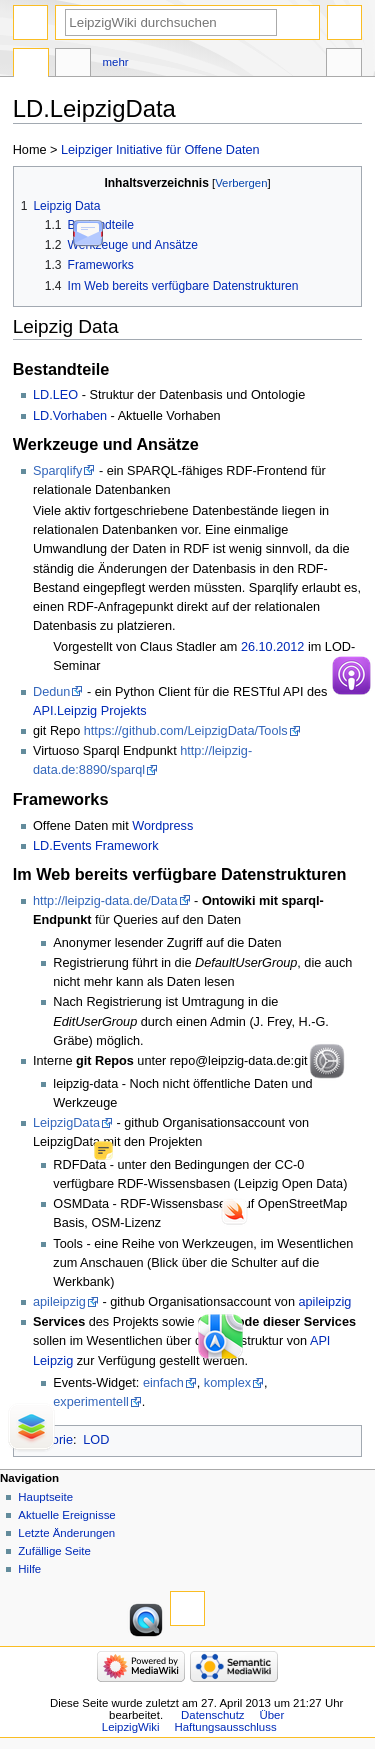 This screenshot has width=375, height=1749. I want to click on open the Apple Podcasts app, so click(351, 675).